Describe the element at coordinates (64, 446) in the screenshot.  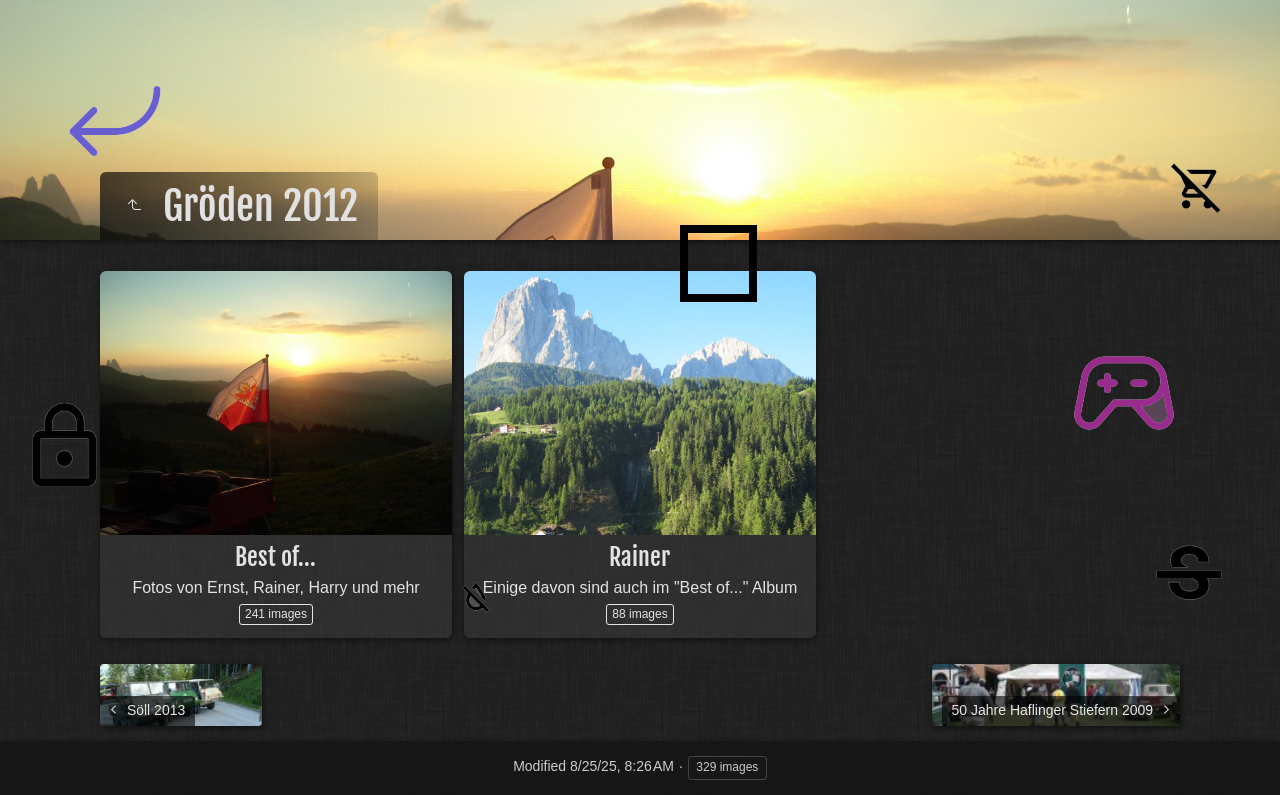
I see `lock or secure this item` at that location.